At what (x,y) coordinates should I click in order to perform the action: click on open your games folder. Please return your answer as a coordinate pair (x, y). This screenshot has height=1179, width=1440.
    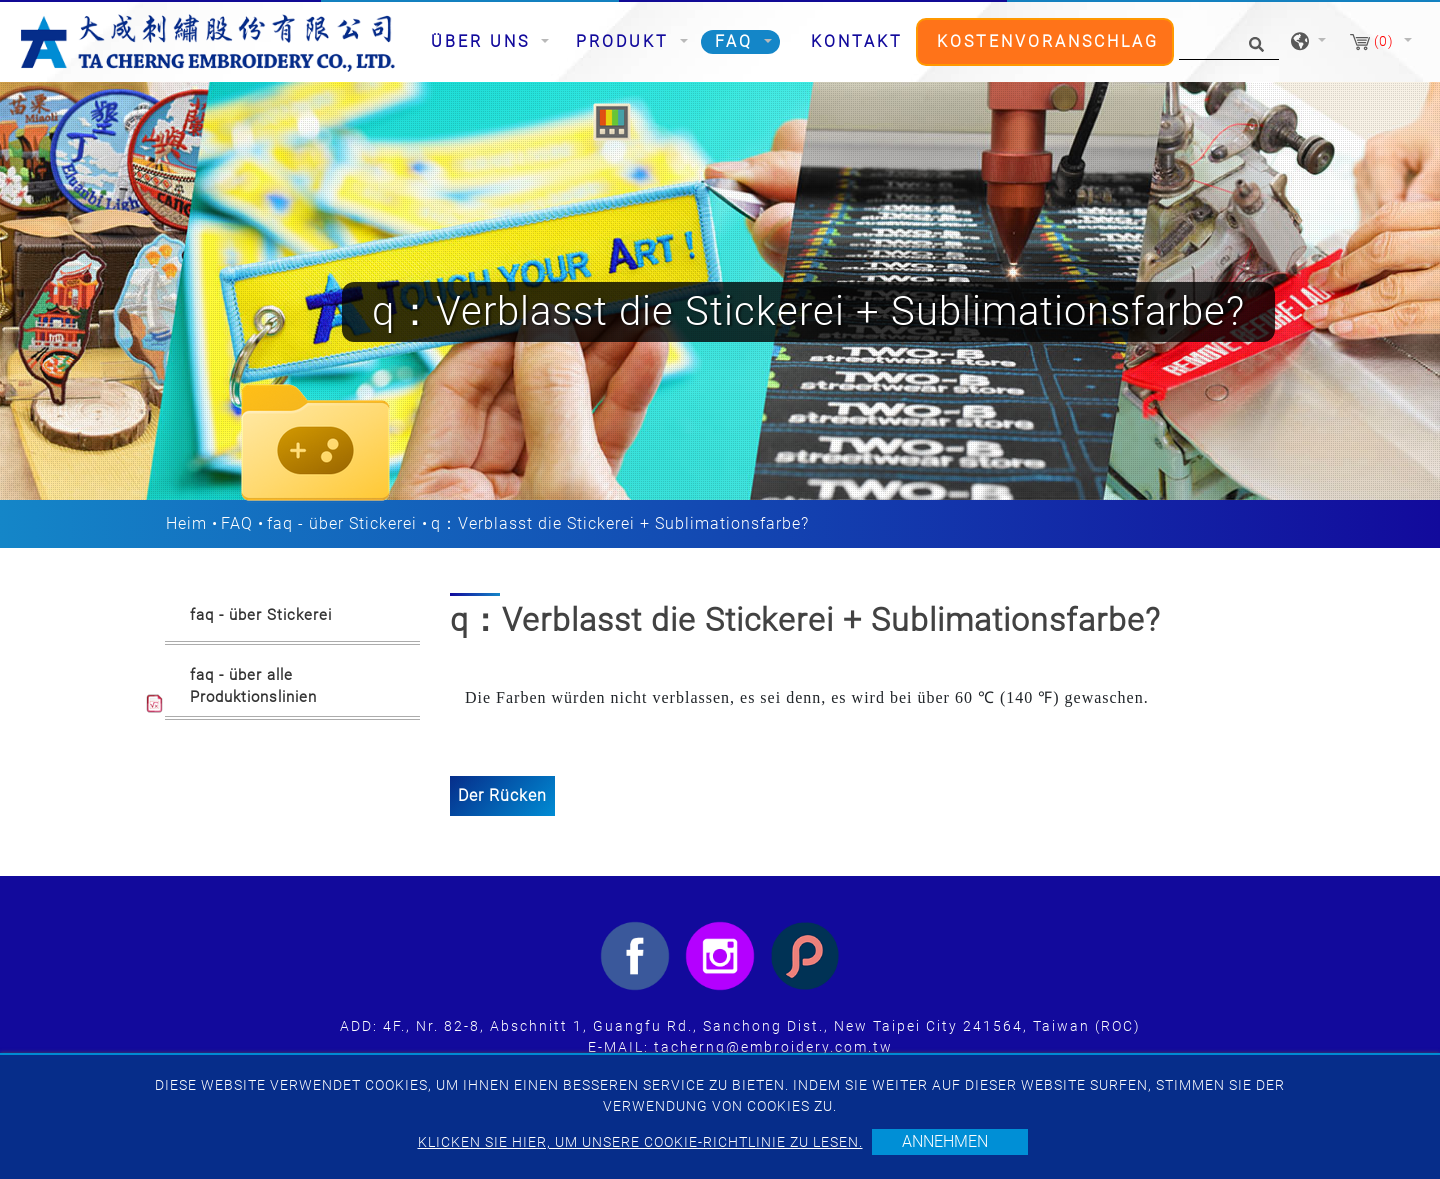
    Looking at the image, I should click on (315, 446).